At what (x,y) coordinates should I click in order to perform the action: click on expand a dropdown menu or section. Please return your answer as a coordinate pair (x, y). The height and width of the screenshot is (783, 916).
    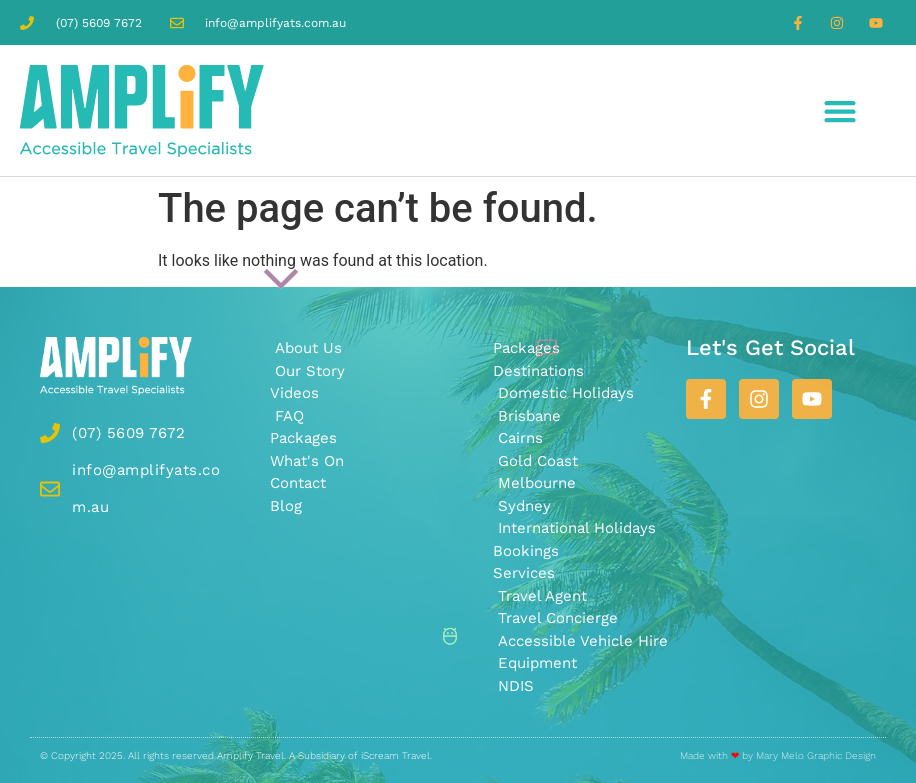
    Looking at the image, I should click on (281, 279).